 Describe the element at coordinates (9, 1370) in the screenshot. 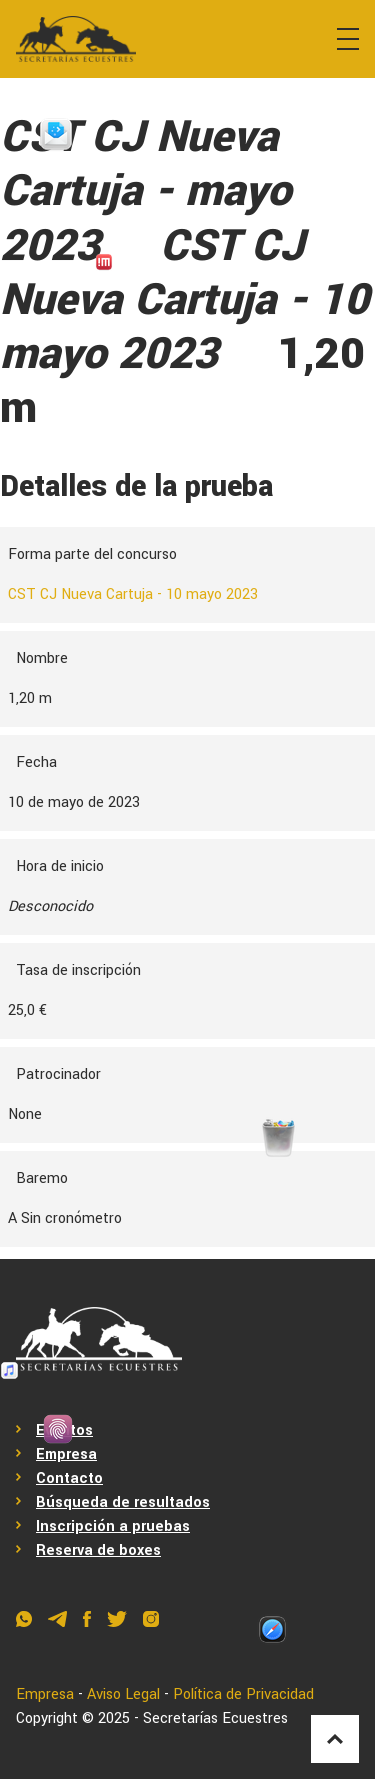

I see `open cantata music player` at that location.